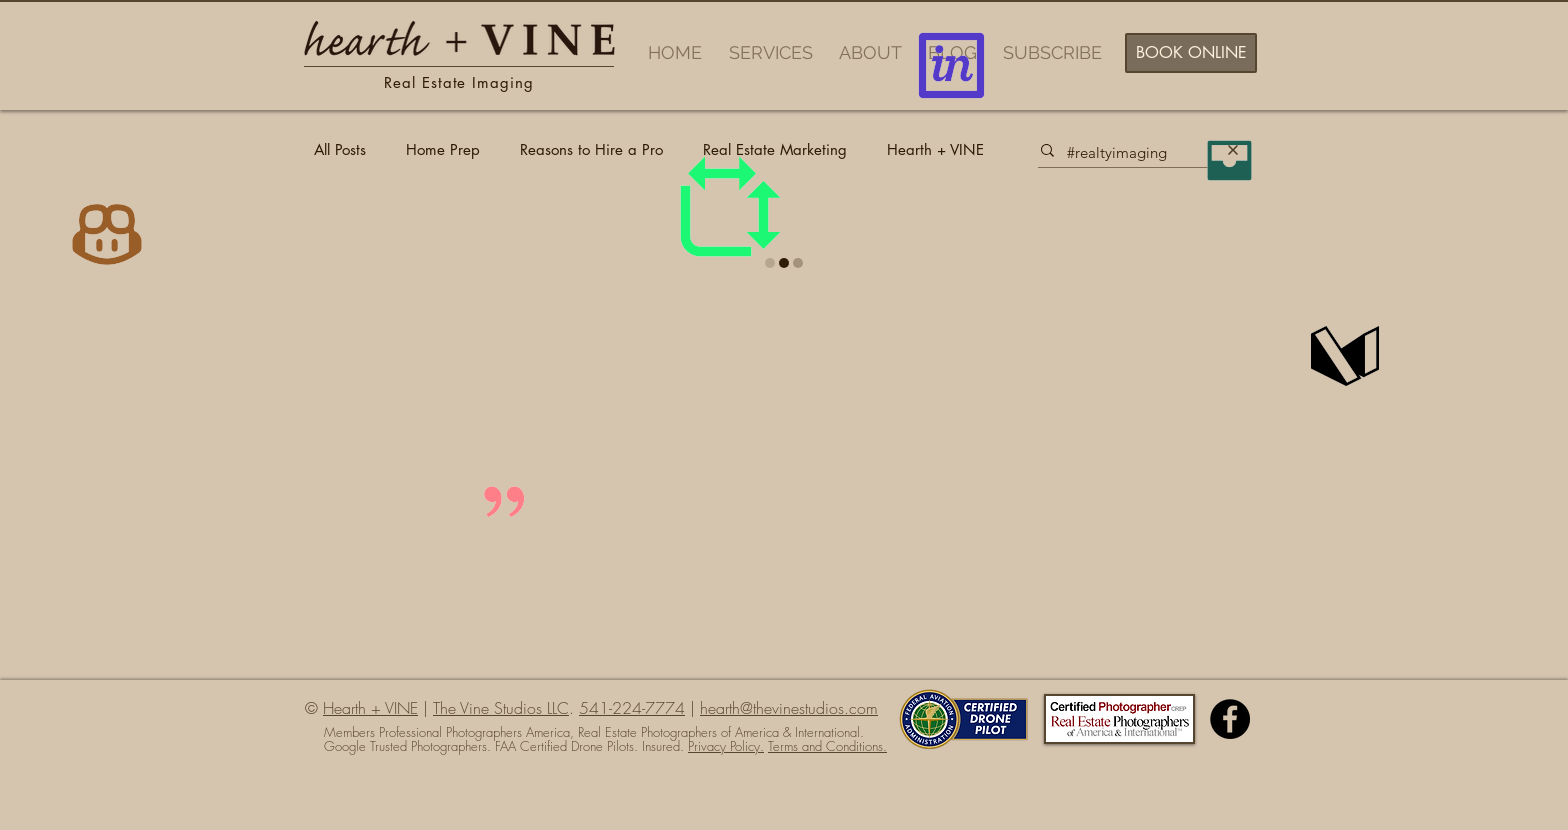  What do you see at coordinates (951, 65) in the screenshot?
I see `open InVision app` at bounding box center [951, 65].